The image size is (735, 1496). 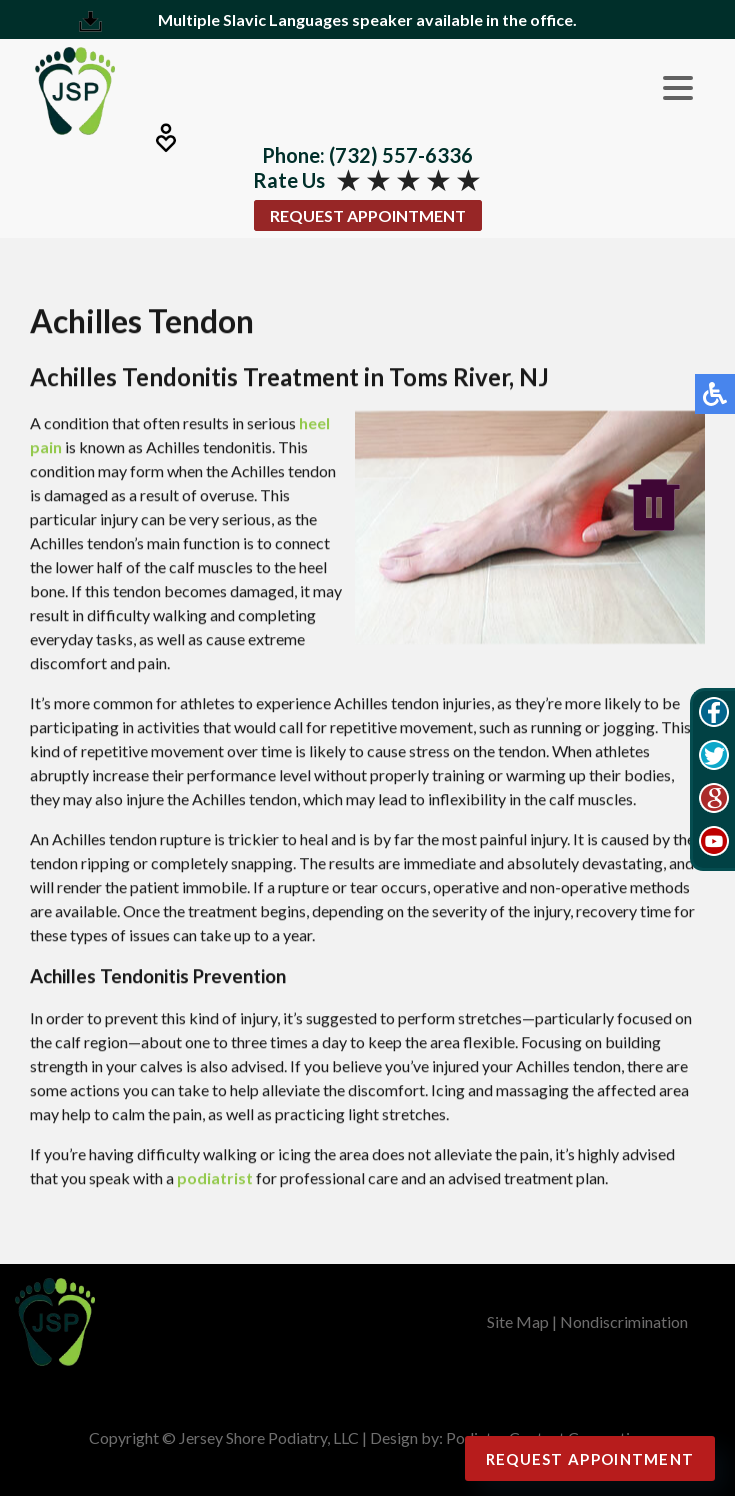 I want to click on empathize or show compassion for others, so click(x=166, y=138).